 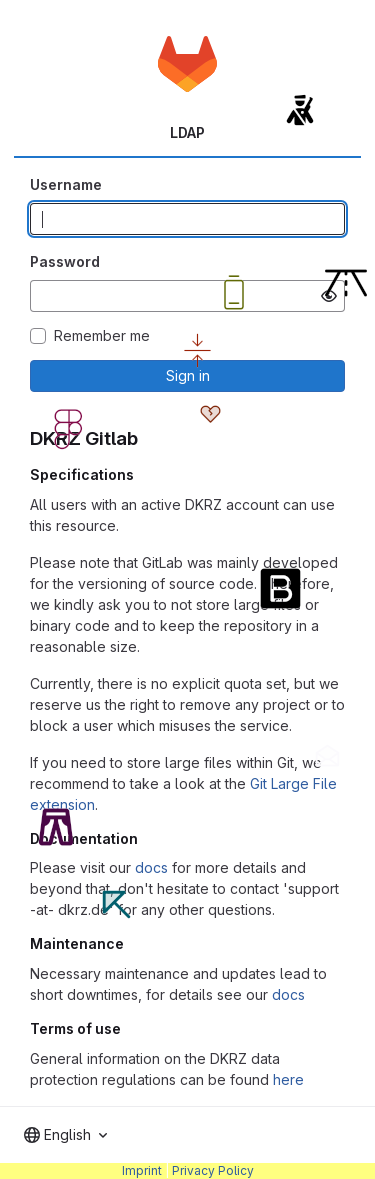 What do you see at coordinates (300, 110) in the screenshot?
I see `indicates military or armed forces personnel` at bounding box center [300, 110].